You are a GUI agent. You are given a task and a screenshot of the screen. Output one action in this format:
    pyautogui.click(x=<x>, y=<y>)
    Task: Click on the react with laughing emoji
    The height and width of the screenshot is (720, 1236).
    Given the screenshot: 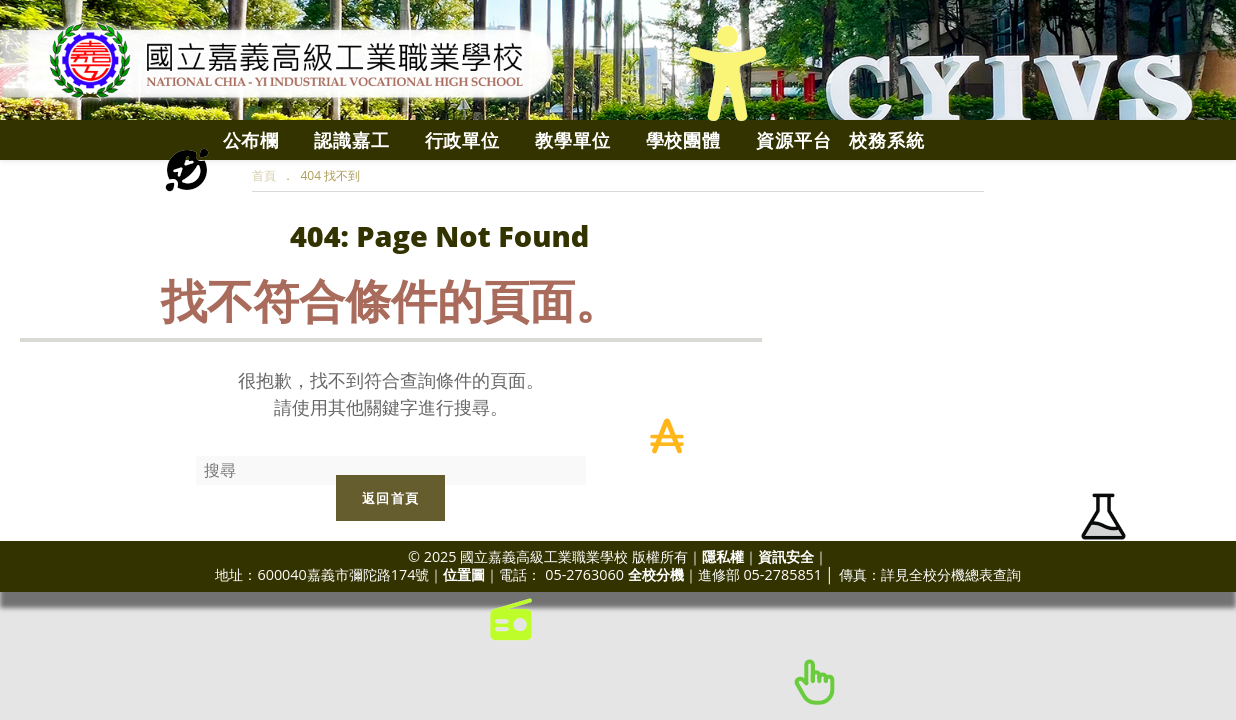 What is the action you would take?
    pyautogui.click(x=187, y=170)
    